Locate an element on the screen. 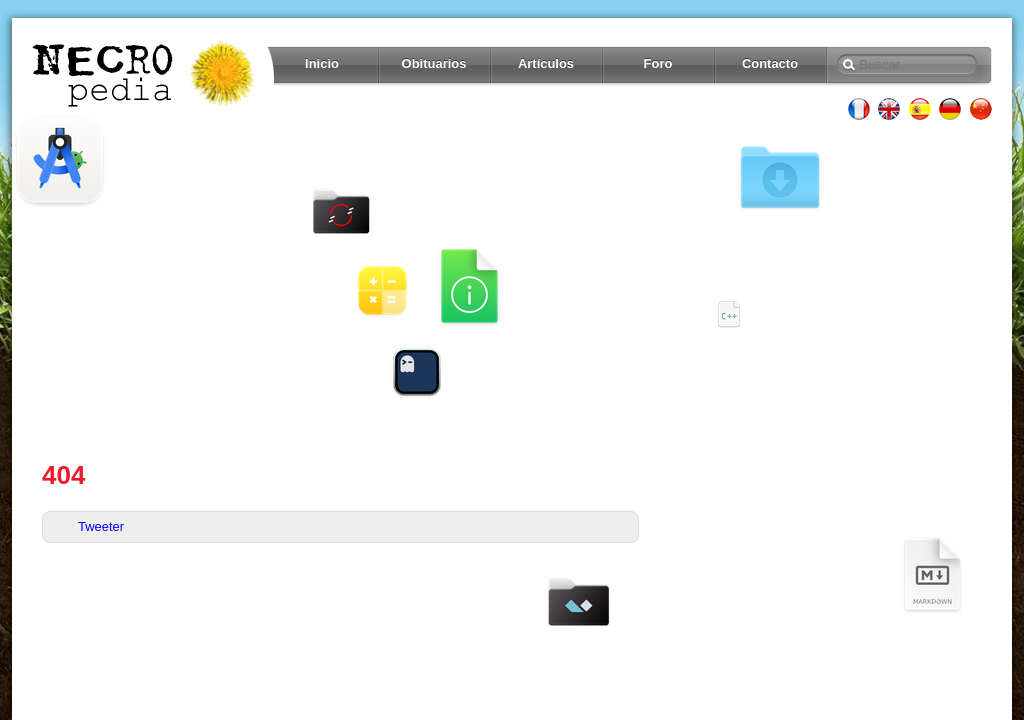 The height and width of the screenshot is (720, 1024). a C++ source code file is located at coordinates (729, 314).